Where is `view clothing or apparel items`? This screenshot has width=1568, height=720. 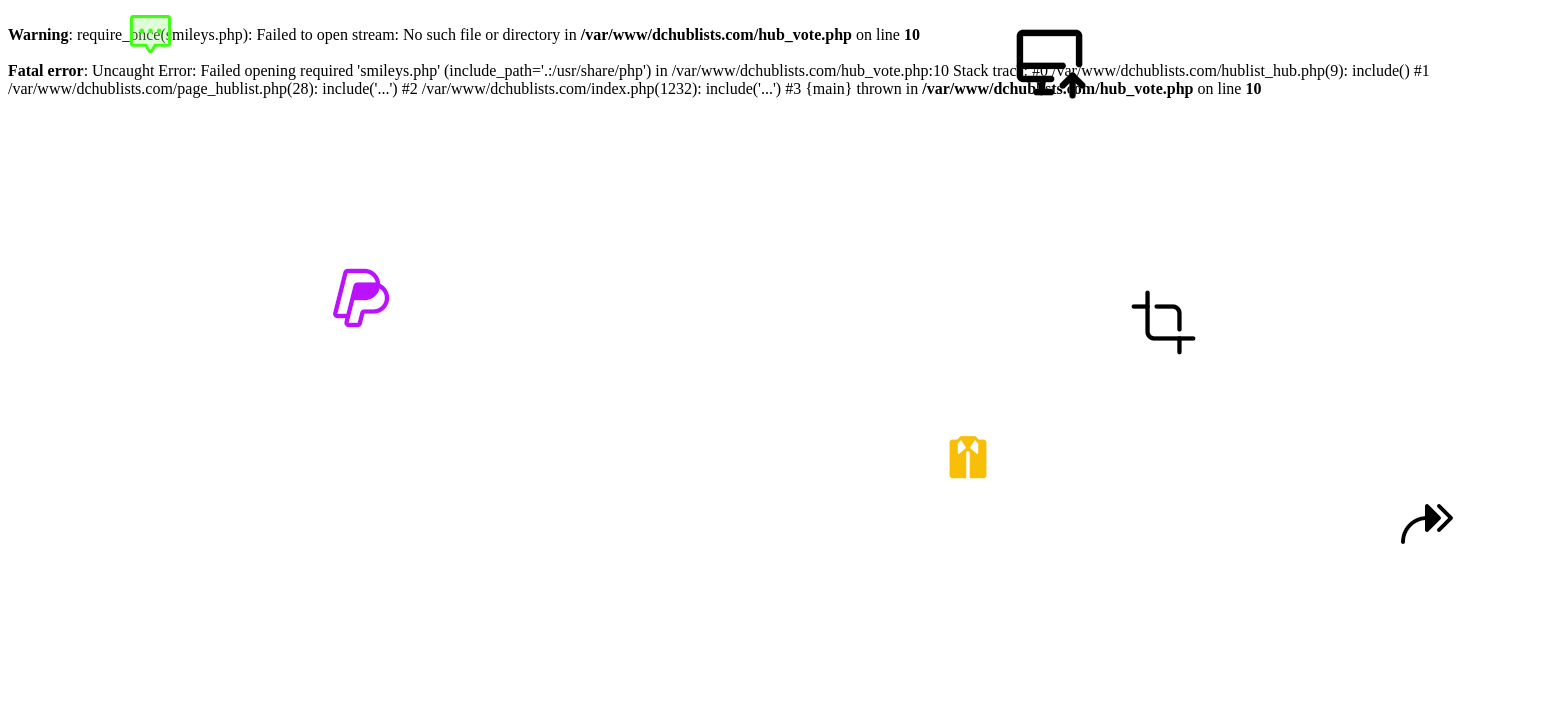
view clothing or apparel items is located at coordinates (968, 458).